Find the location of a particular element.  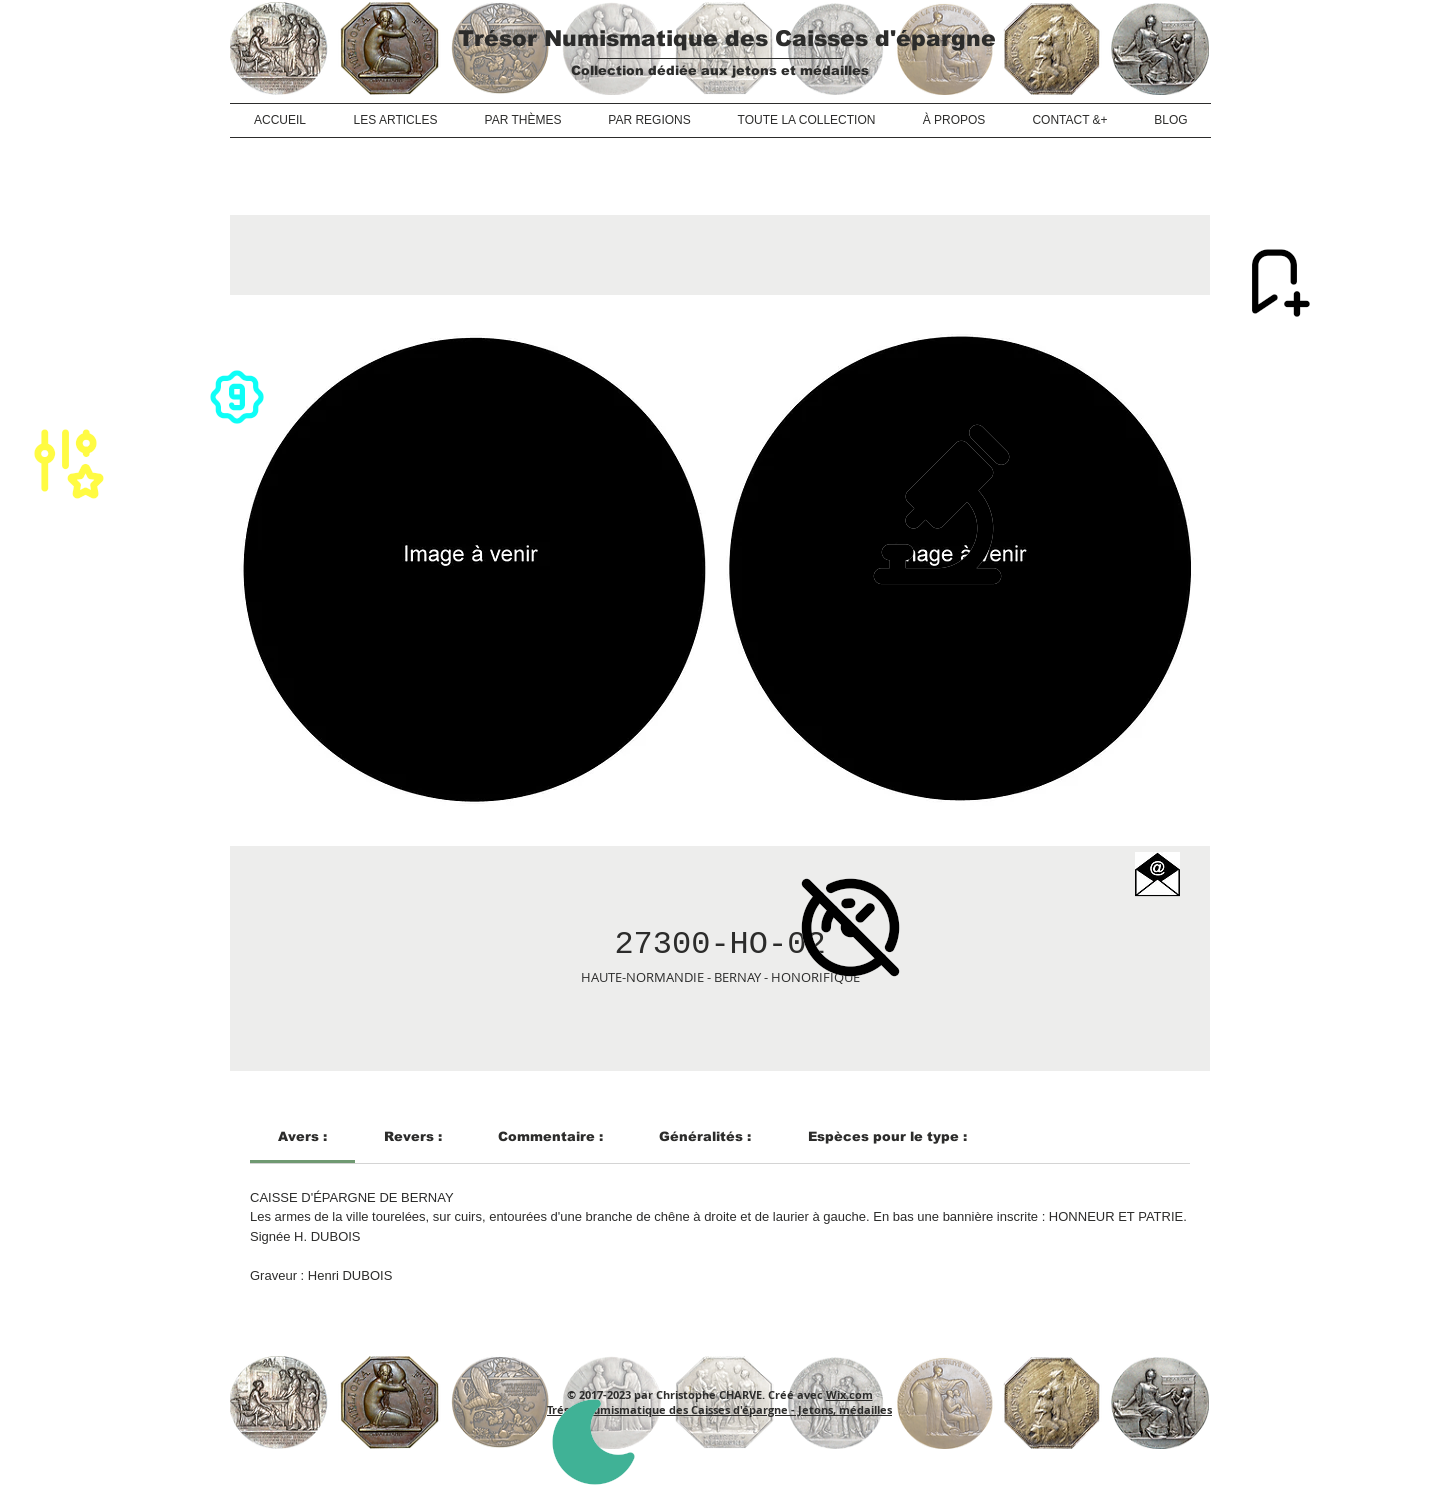

adjust settings for starred items is located at coordinates (65, 460).